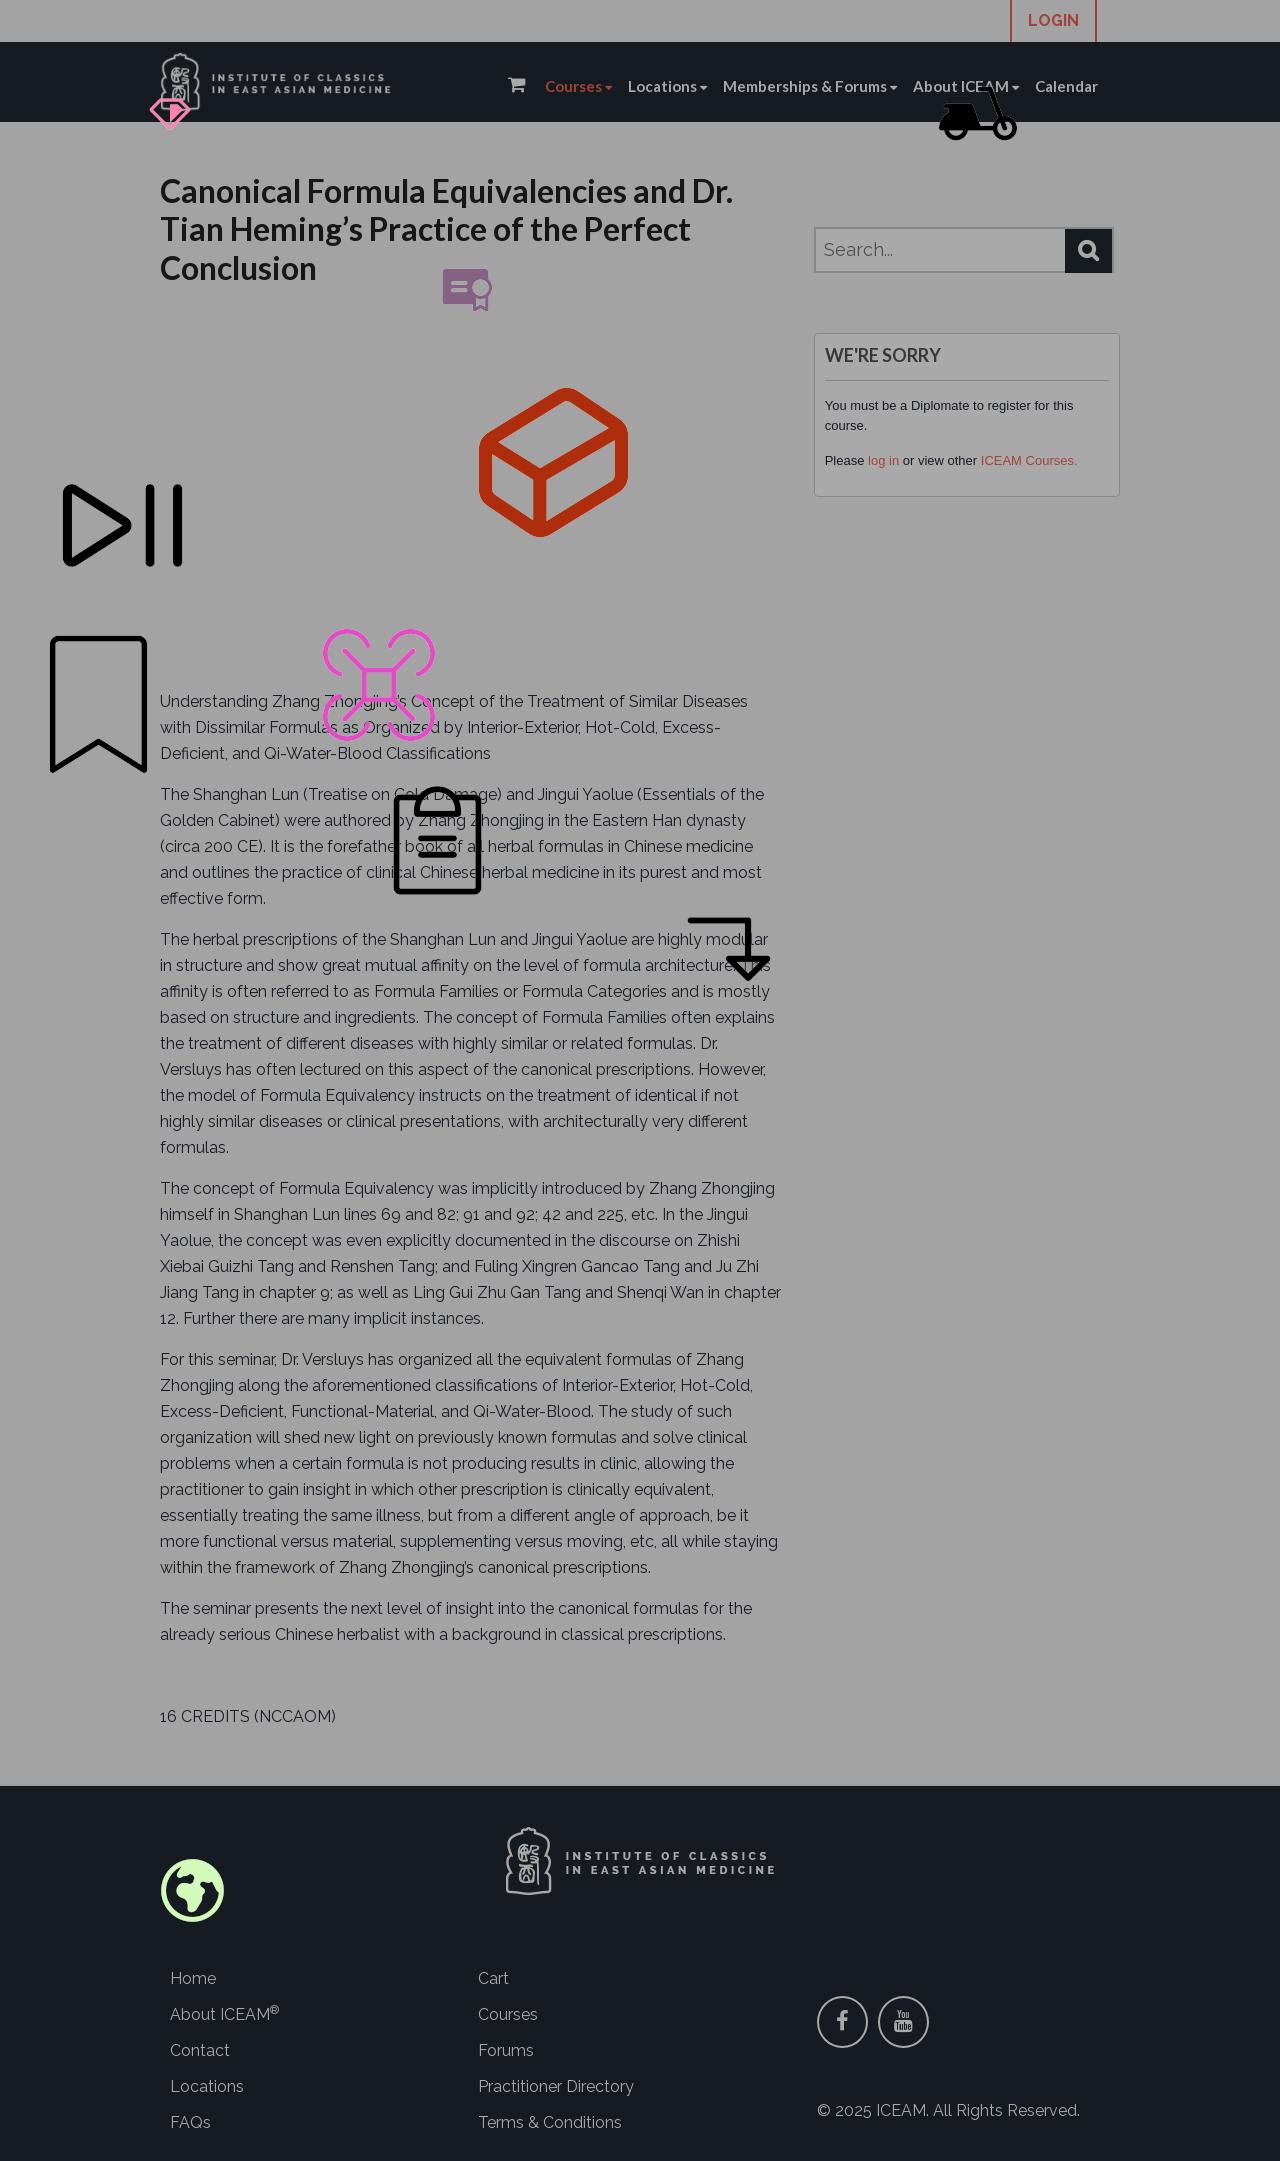 The height and width of the screenshot is (2161, 1280). I want to click on view 3D object or model, so click(553, 462).